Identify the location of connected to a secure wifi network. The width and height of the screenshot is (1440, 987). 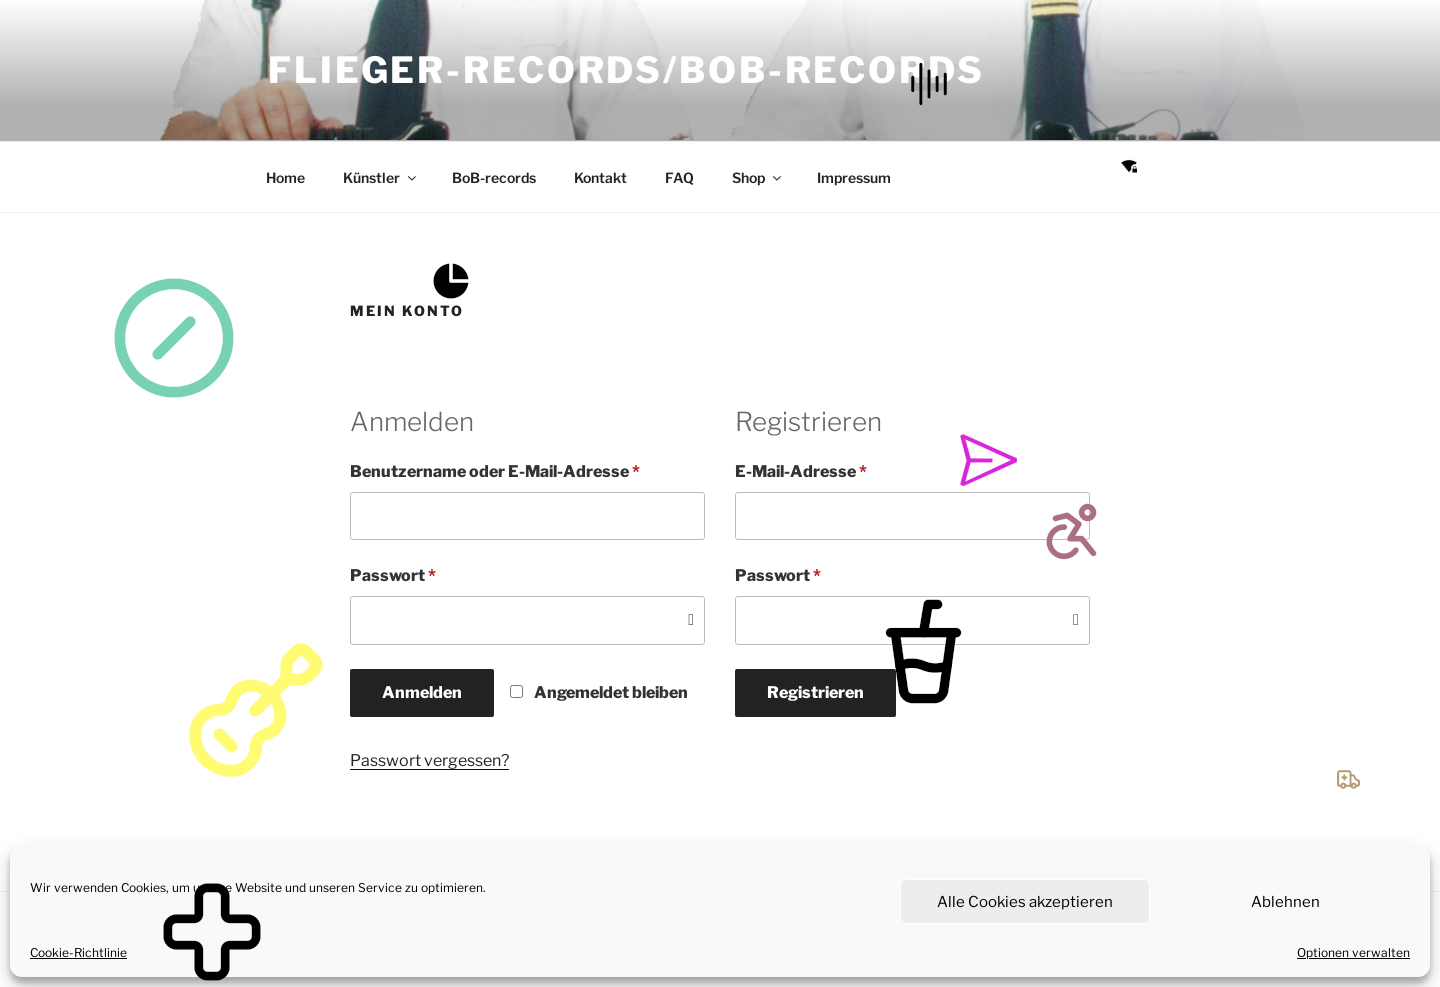
(1129, 166).